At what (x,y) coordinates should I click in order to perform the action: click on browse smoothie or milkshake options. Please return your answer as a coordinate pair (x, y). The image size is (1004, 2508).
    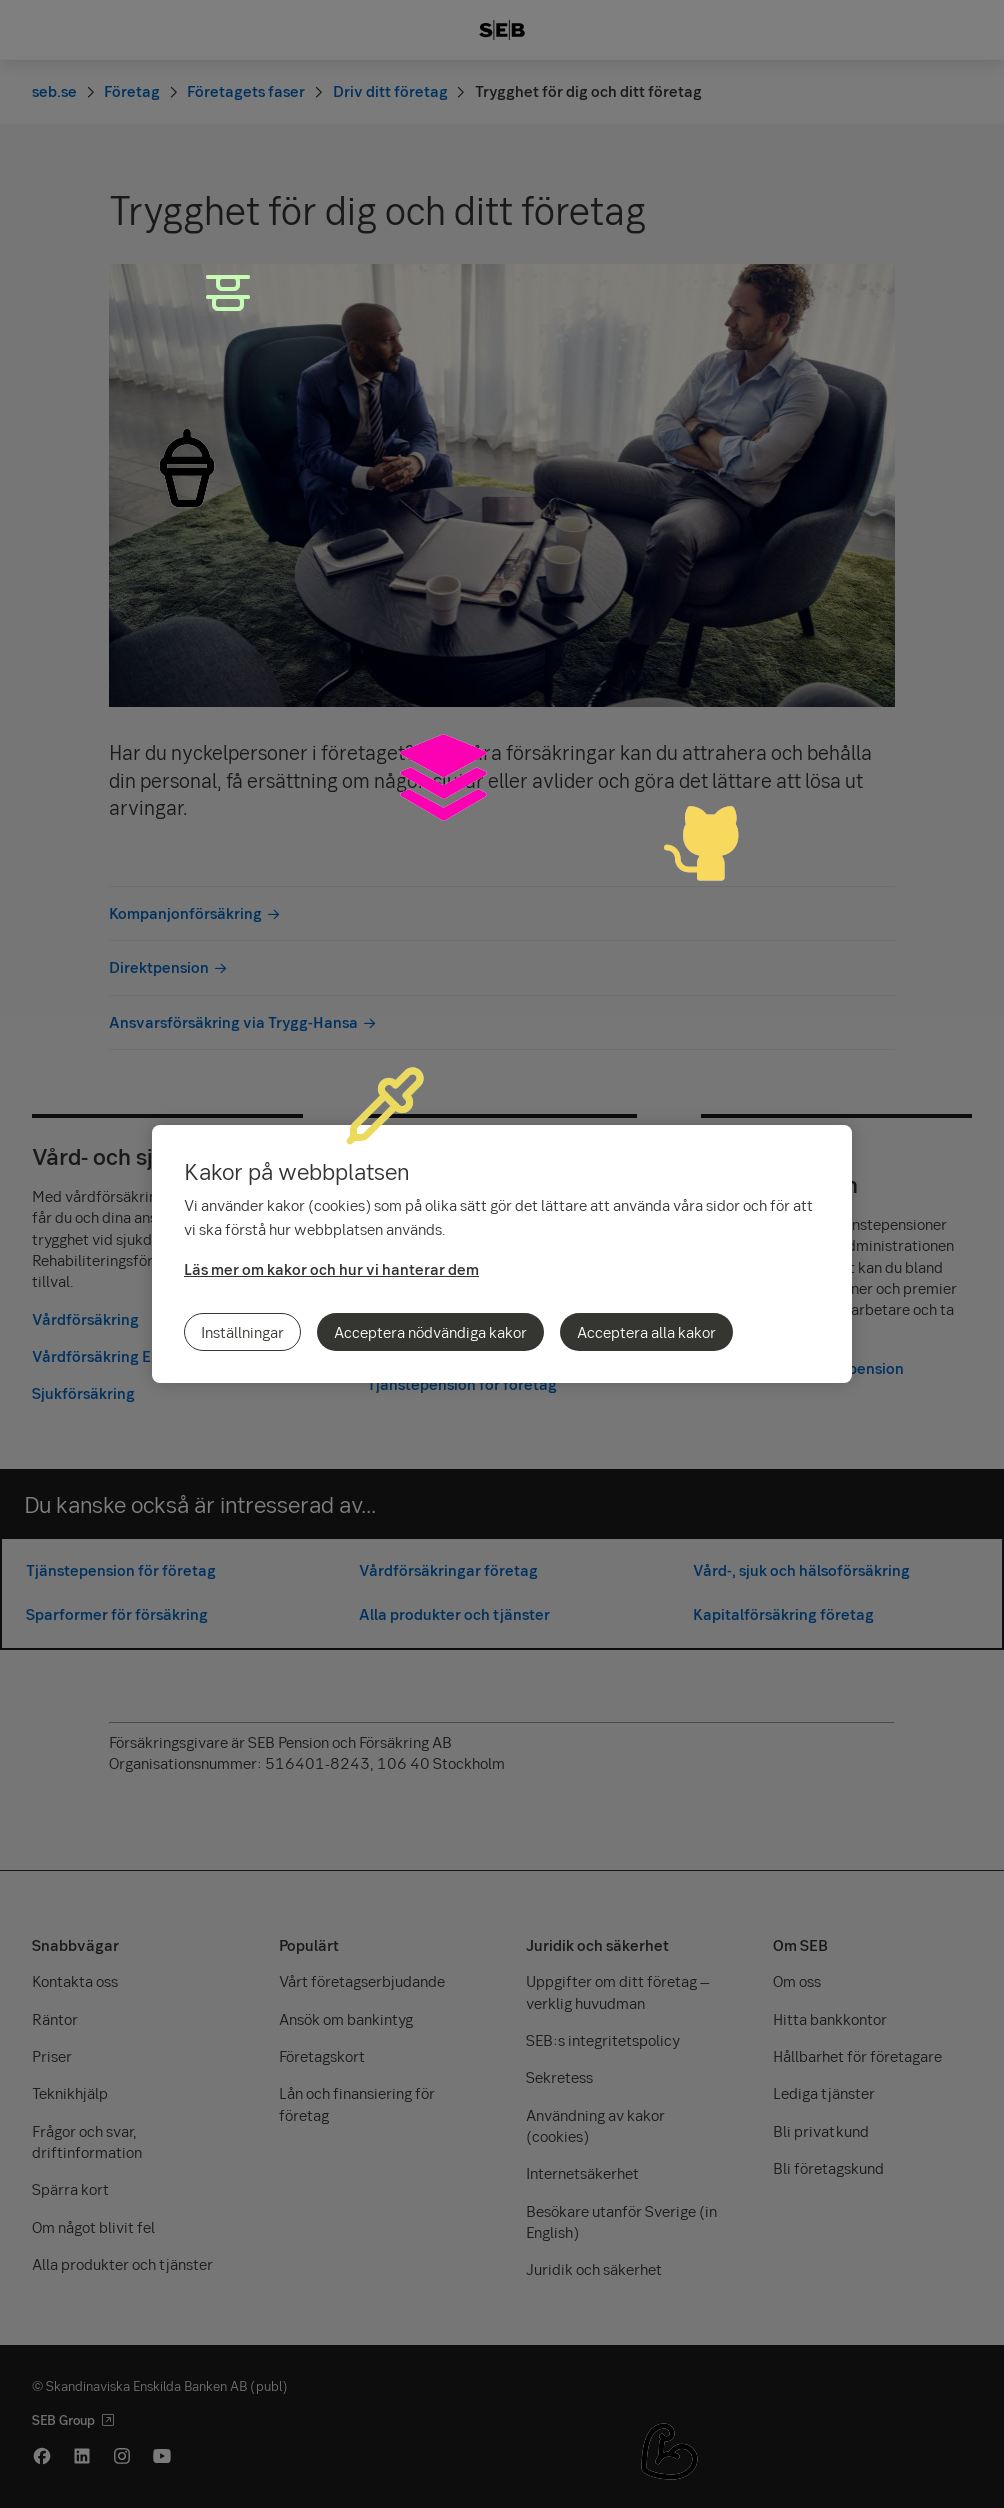
    Looking at the image, I should click on (187, 468).